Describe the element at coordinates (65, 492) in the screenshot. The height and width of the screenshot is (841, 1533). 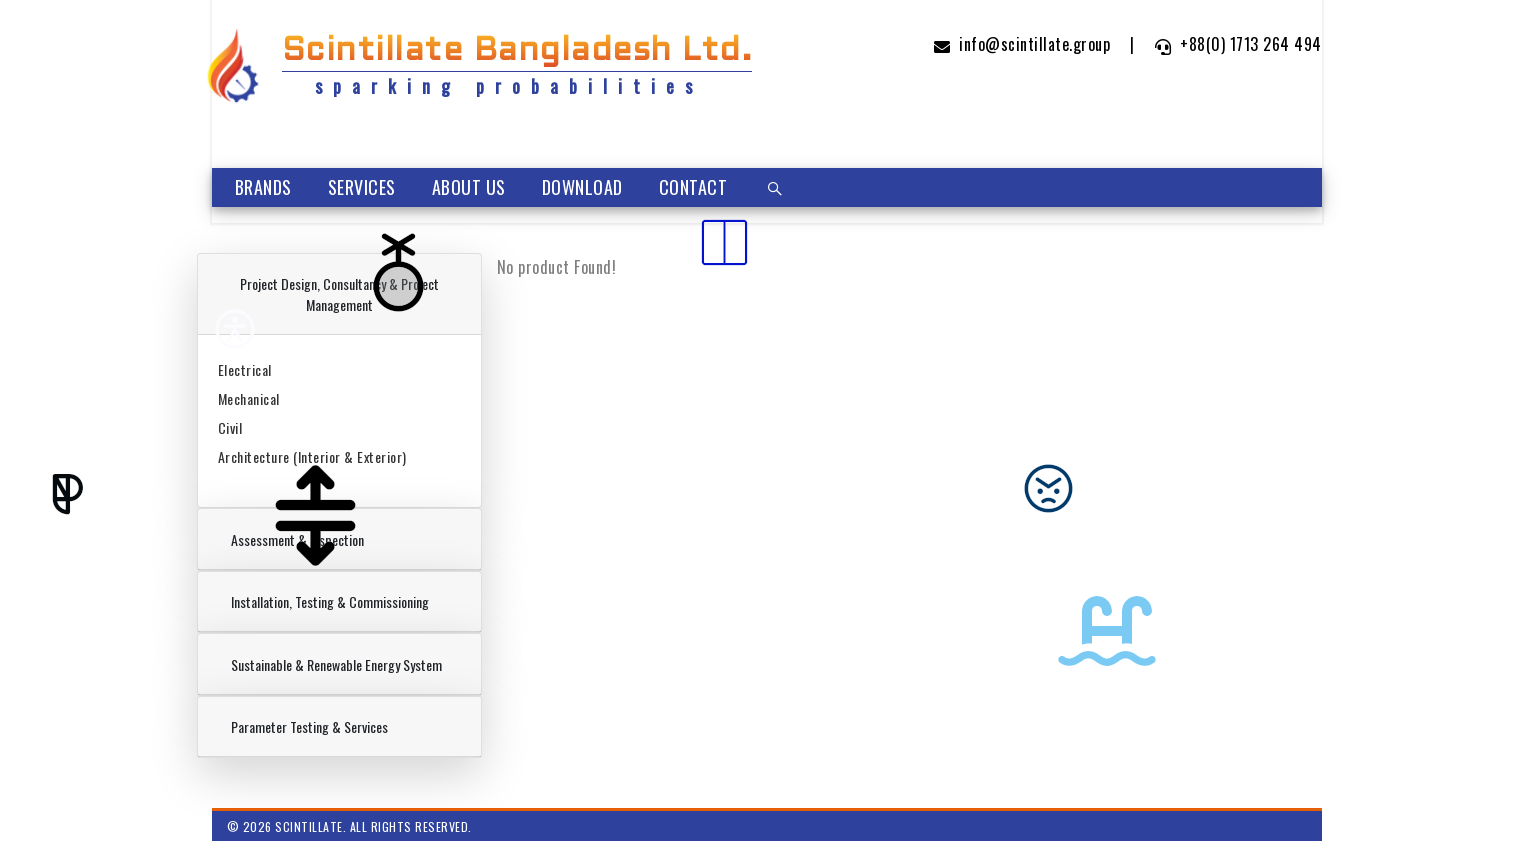
I see `phosphor icons brand logo` at that location.